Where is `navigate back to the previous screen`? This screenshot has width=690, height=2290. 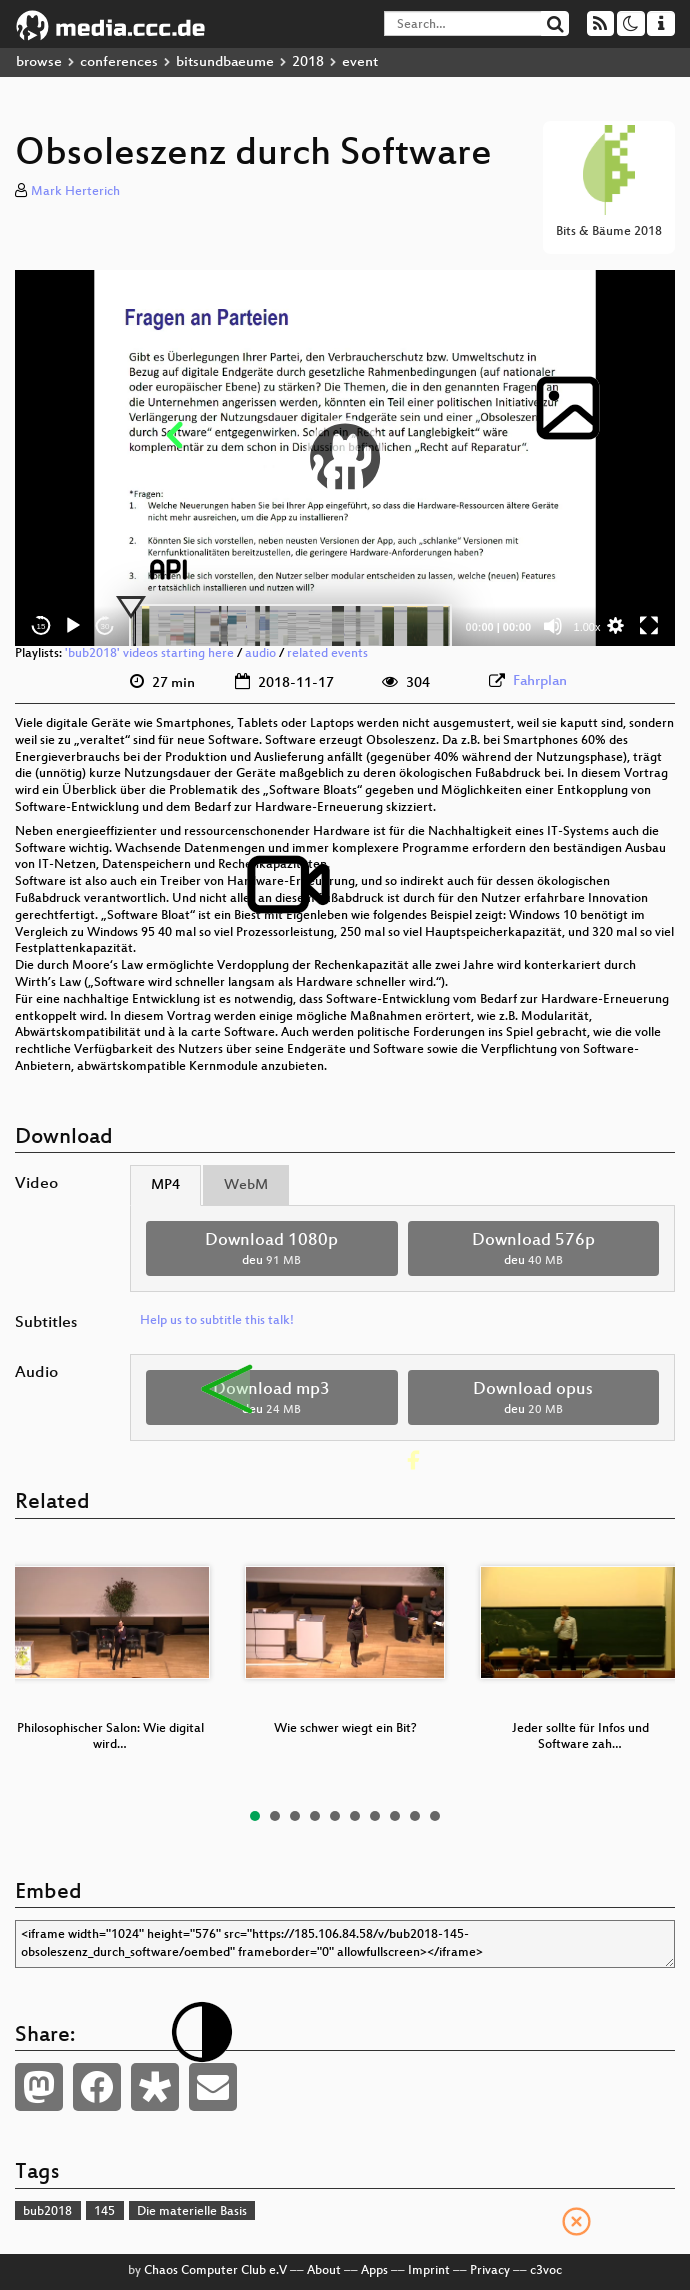
navigate back to the previous screen is located at coordinates (228, 1389).